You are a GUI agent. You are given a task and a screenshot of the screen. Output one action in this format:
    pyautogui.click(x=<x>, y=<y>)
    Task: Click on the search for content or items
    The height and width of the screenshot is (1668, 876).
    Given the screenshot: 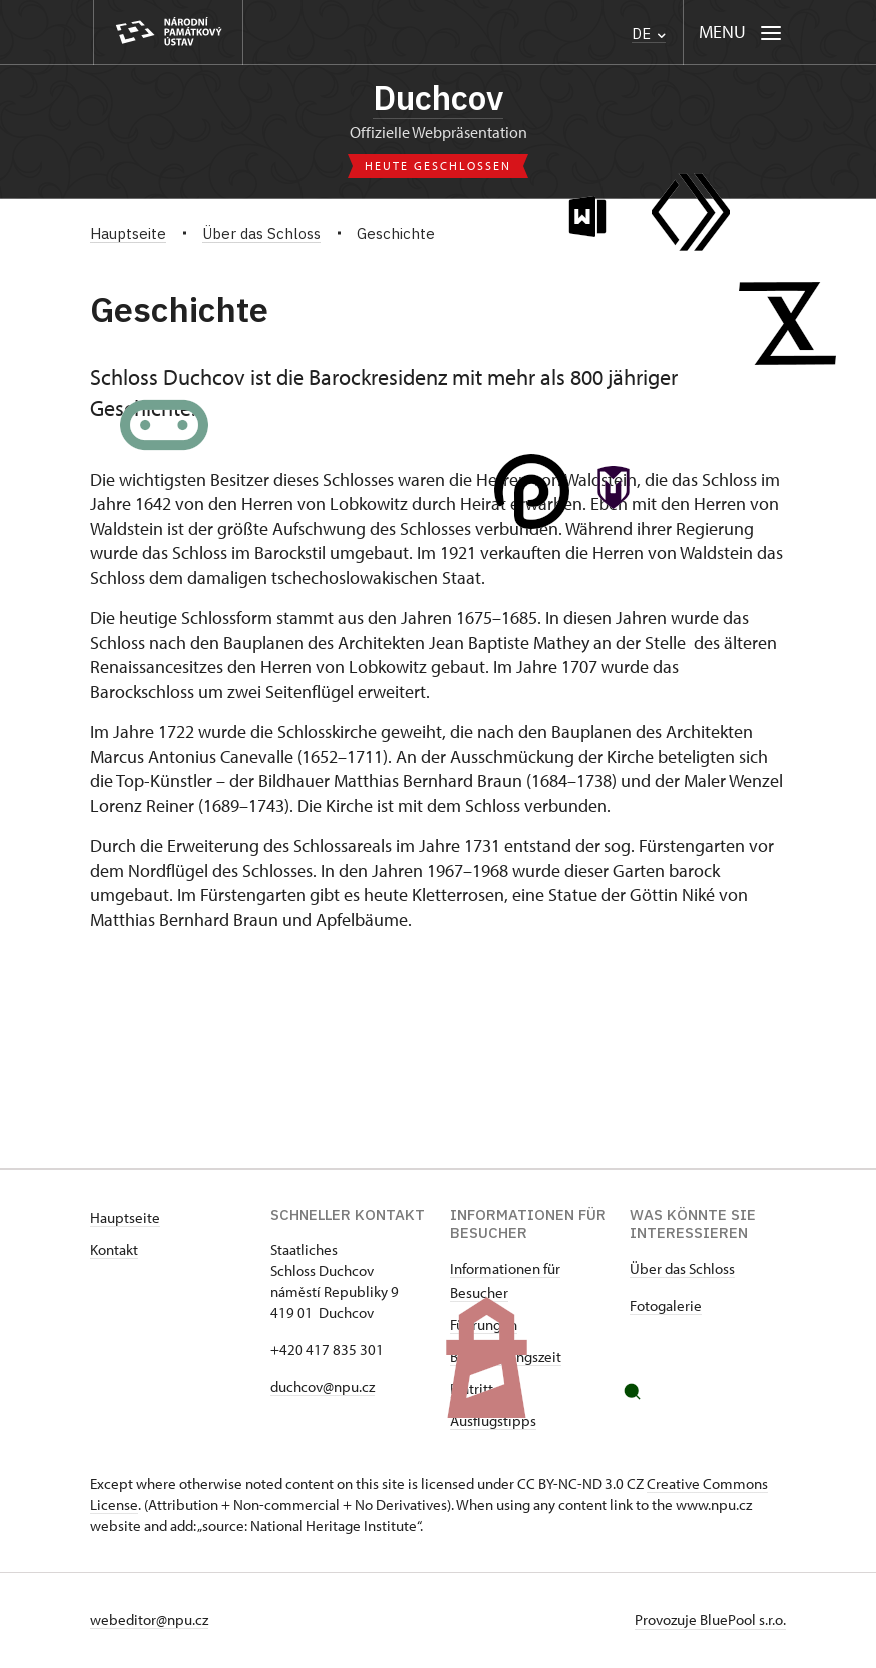 What is the action you would take?
    pyautogui.click(x=632, y=1391)
    